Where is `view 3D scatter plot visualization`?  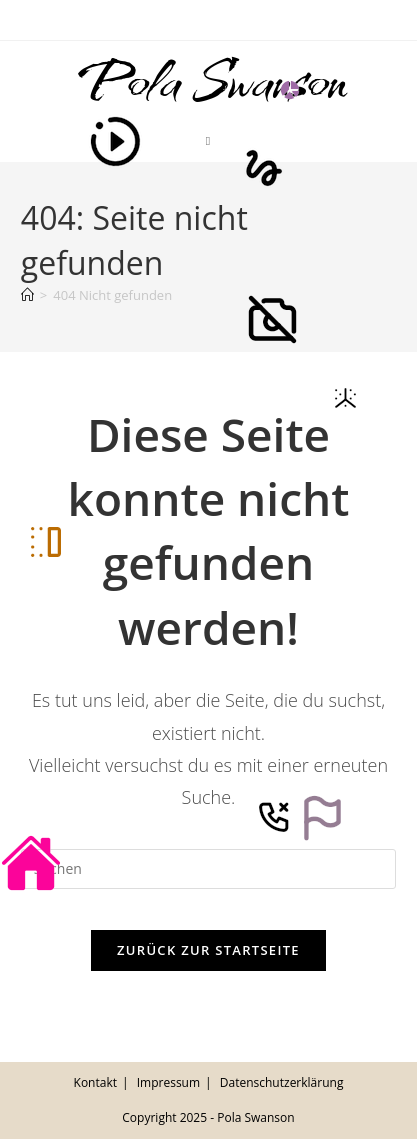
view 3D scatter plot visualization is located at coordinates (345, 398).